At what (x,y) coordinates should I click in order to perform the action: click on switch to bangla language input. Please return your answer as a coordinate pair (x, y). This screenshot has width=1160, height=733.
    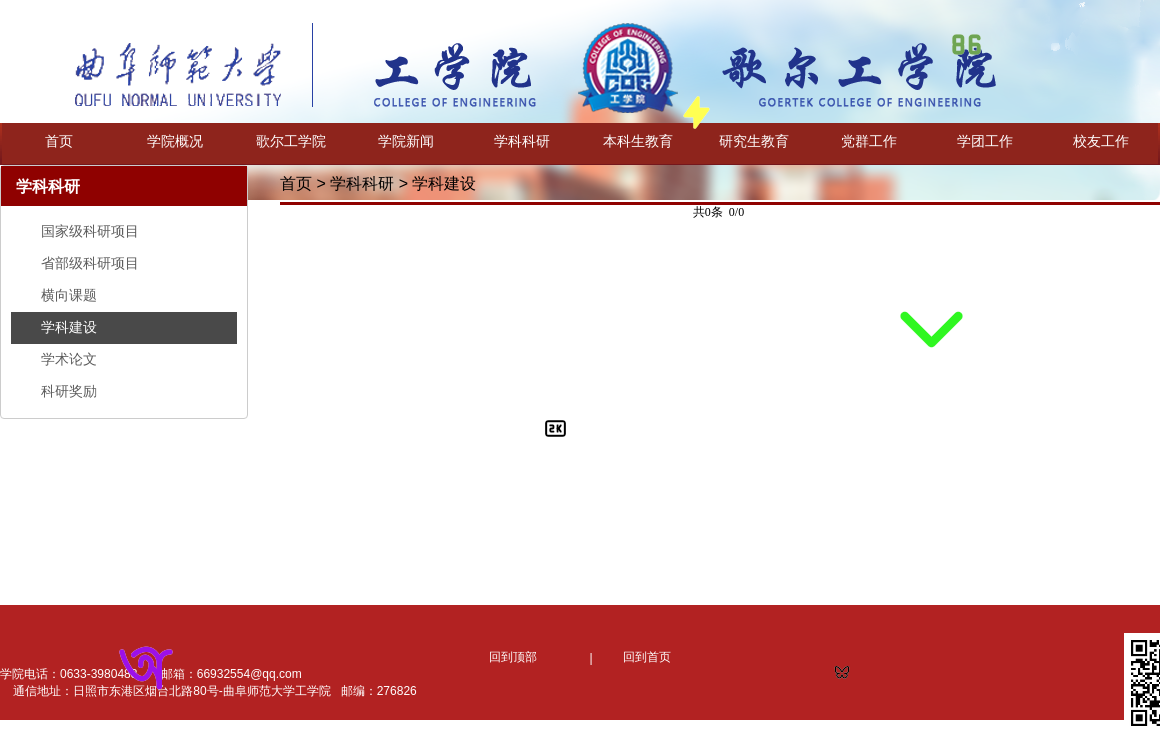
    Looking at the image, I should click on (146, 668).